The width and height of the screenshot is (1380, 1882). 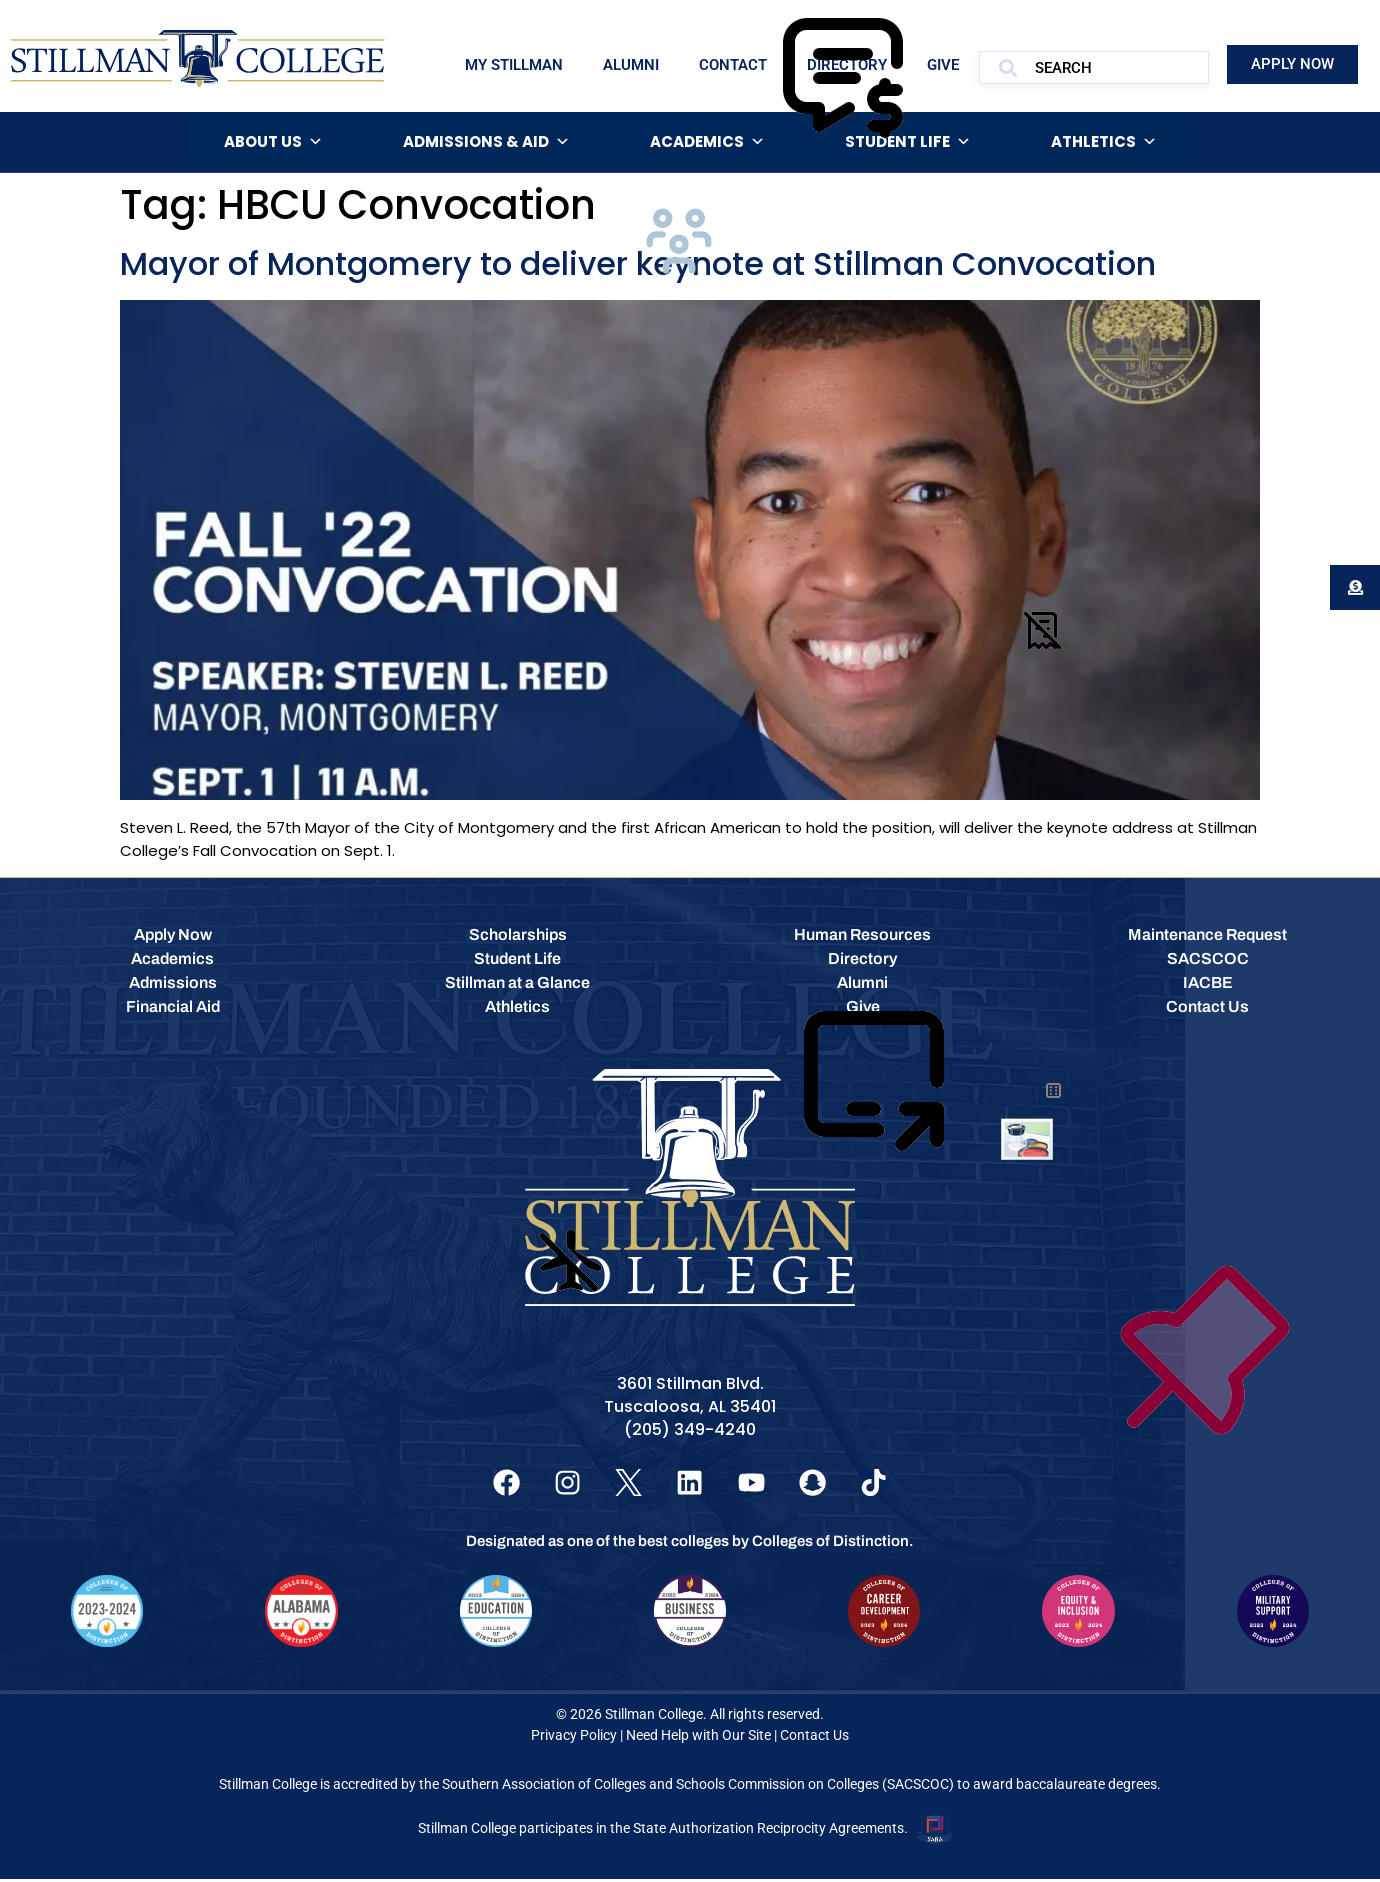 What do you see at coordinates (571, 1260) in the screenshot?
I see `airplane mode is currently disabled` at bounding box center [571, 1260].